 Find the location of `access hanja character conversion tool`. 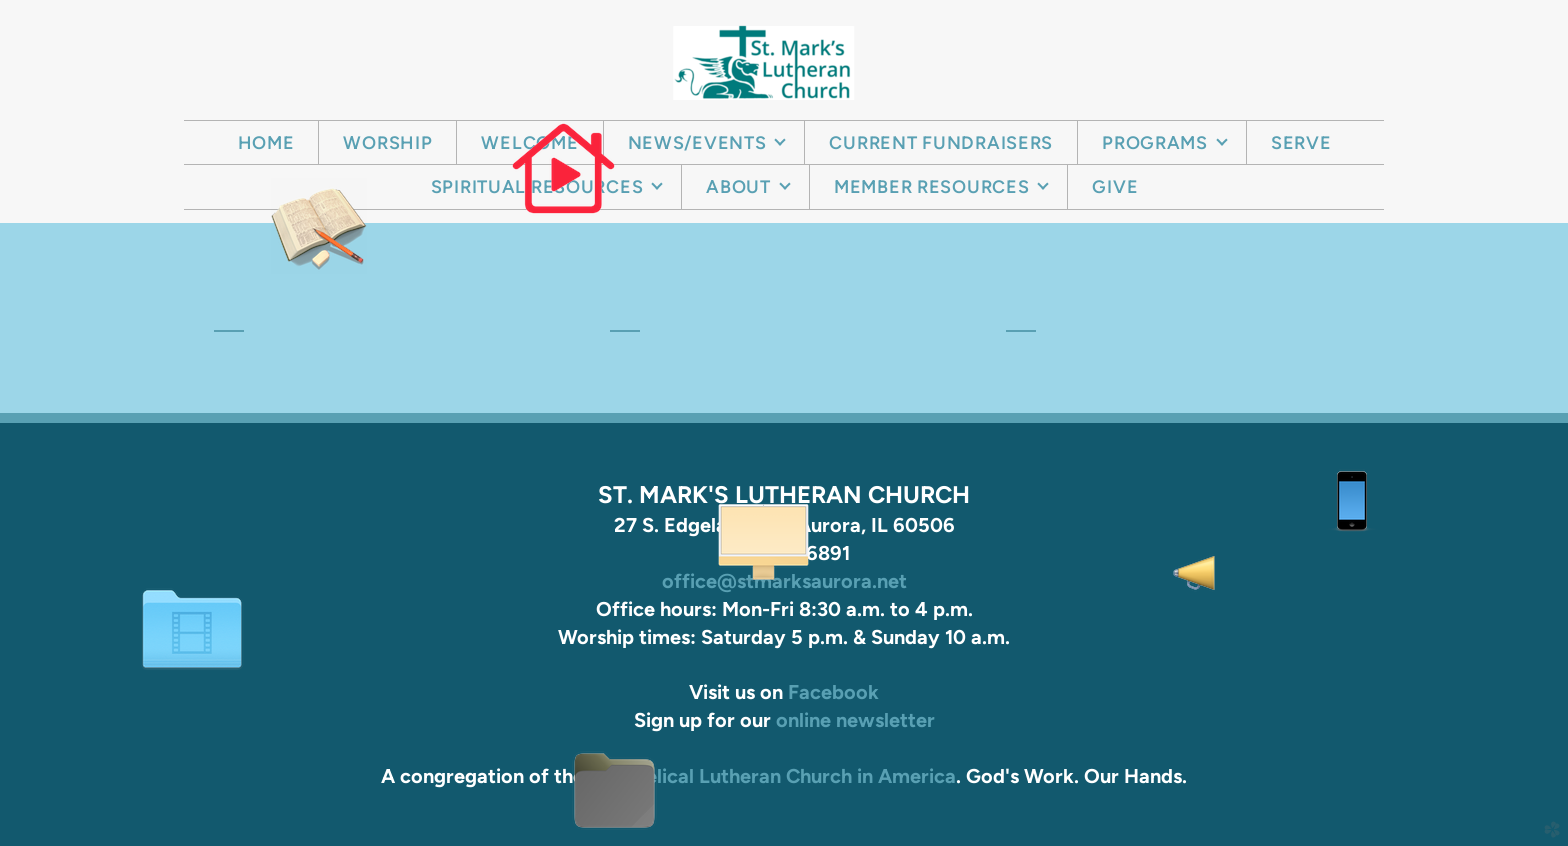

access hanja character conversion tool is located at coordinates (319, 226).